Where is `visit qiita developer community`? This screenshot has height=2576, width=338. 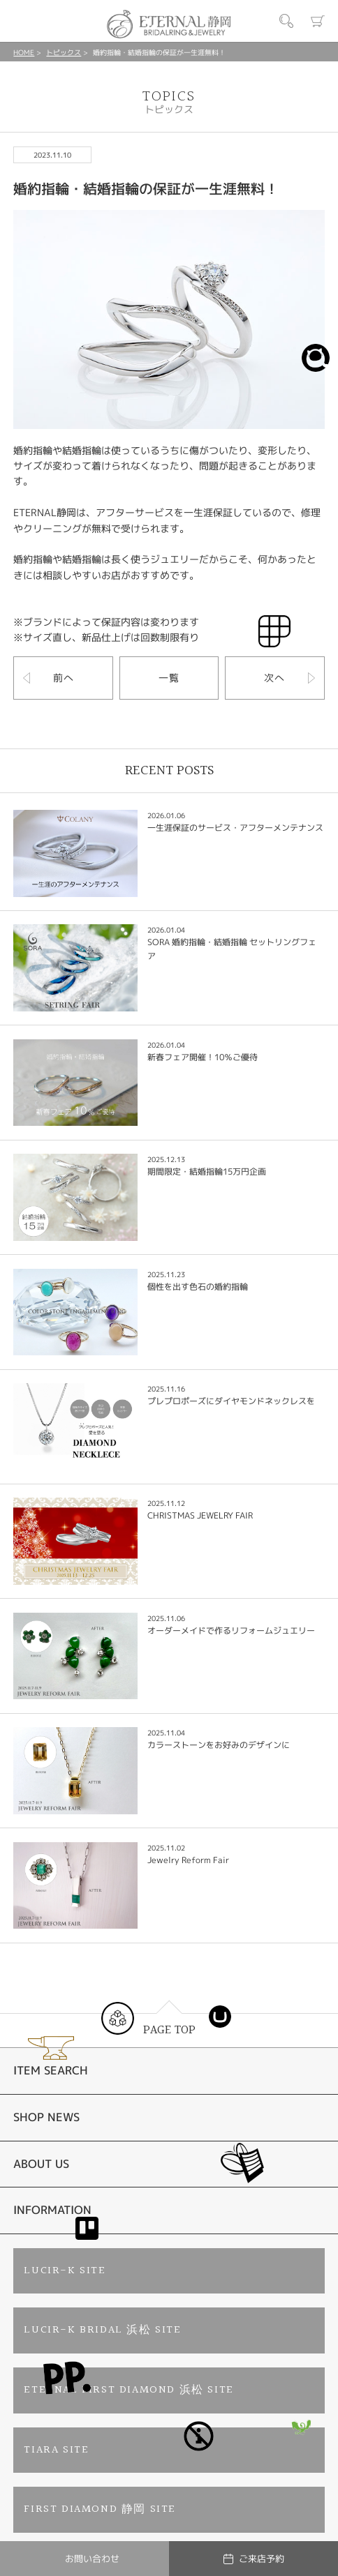 visit qiita developer community is located at coordinates (316, 358).